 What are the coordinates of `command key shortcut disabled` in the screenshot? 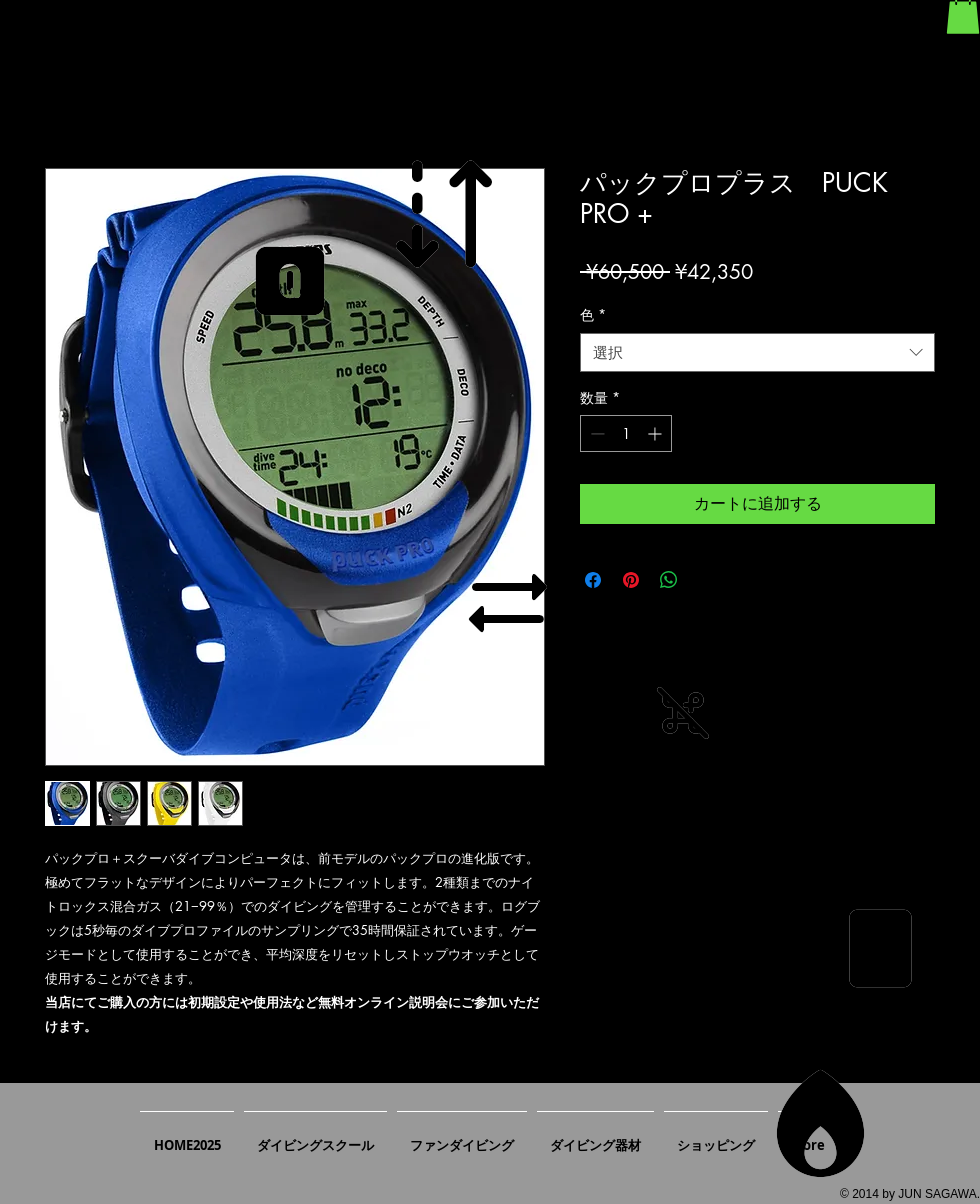 It's located at (683, 713).